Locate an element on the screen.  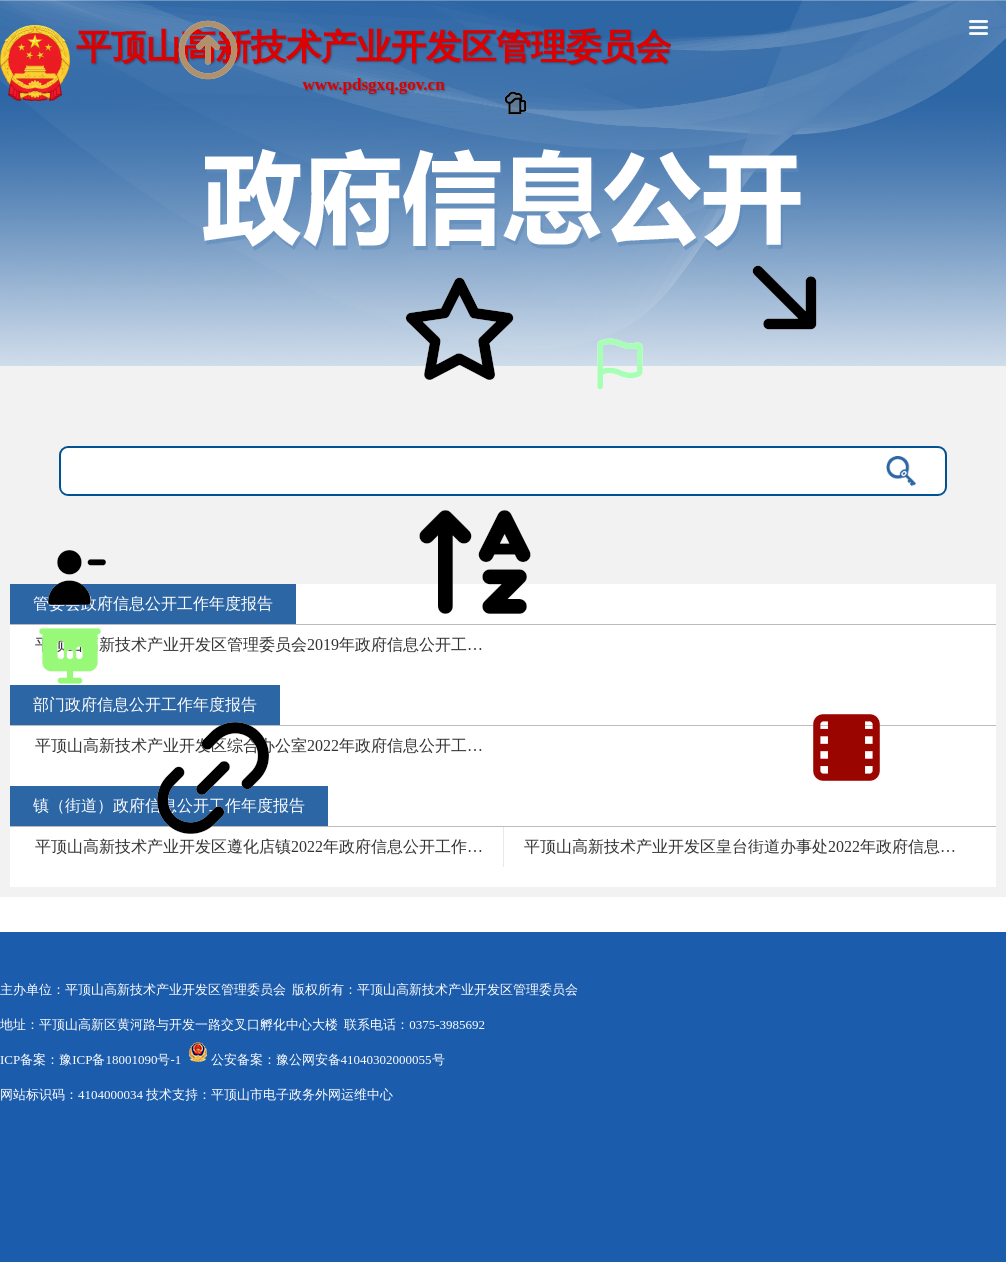
navigate to the next item below is located at coordinates (784, 297).